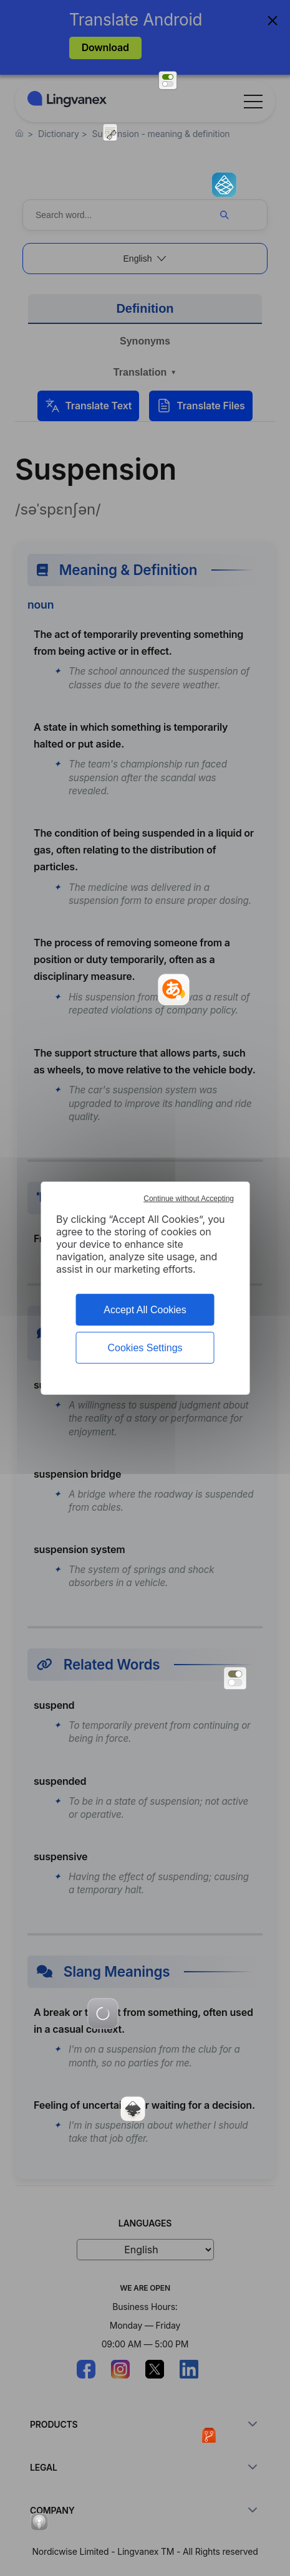 The width and height of the screenshot is (290, 2576). Describe the element at coordinates (224, 184) in the screenshot. I see `open Pinegrow web editor application` at that location.